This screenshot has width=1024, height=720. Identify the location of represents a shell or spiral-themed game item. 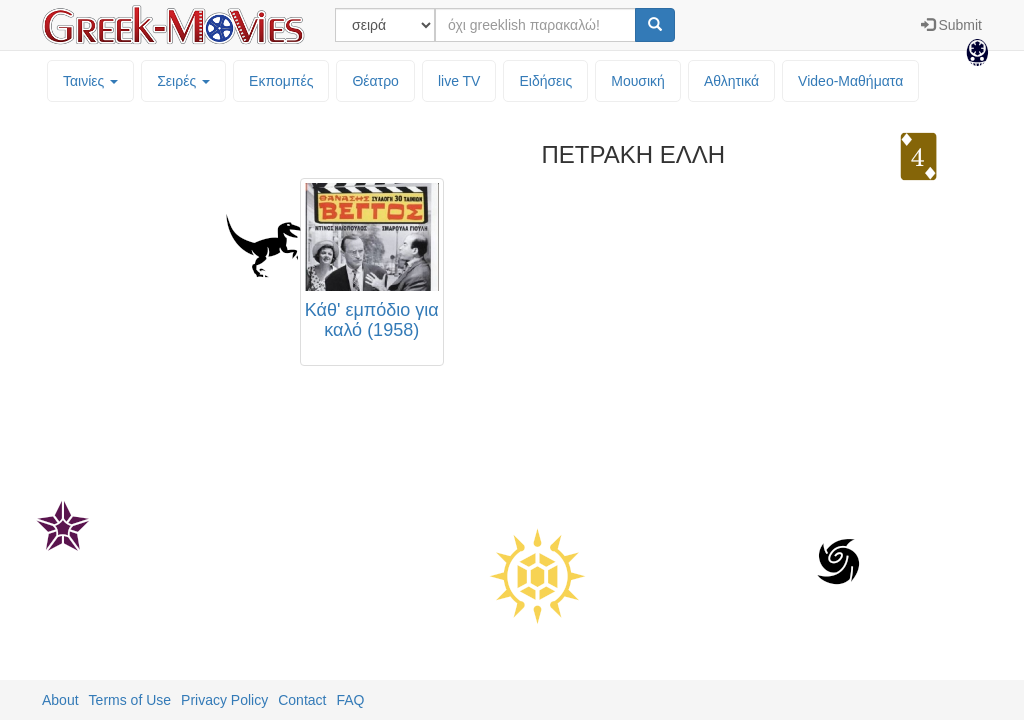
(838, 561).